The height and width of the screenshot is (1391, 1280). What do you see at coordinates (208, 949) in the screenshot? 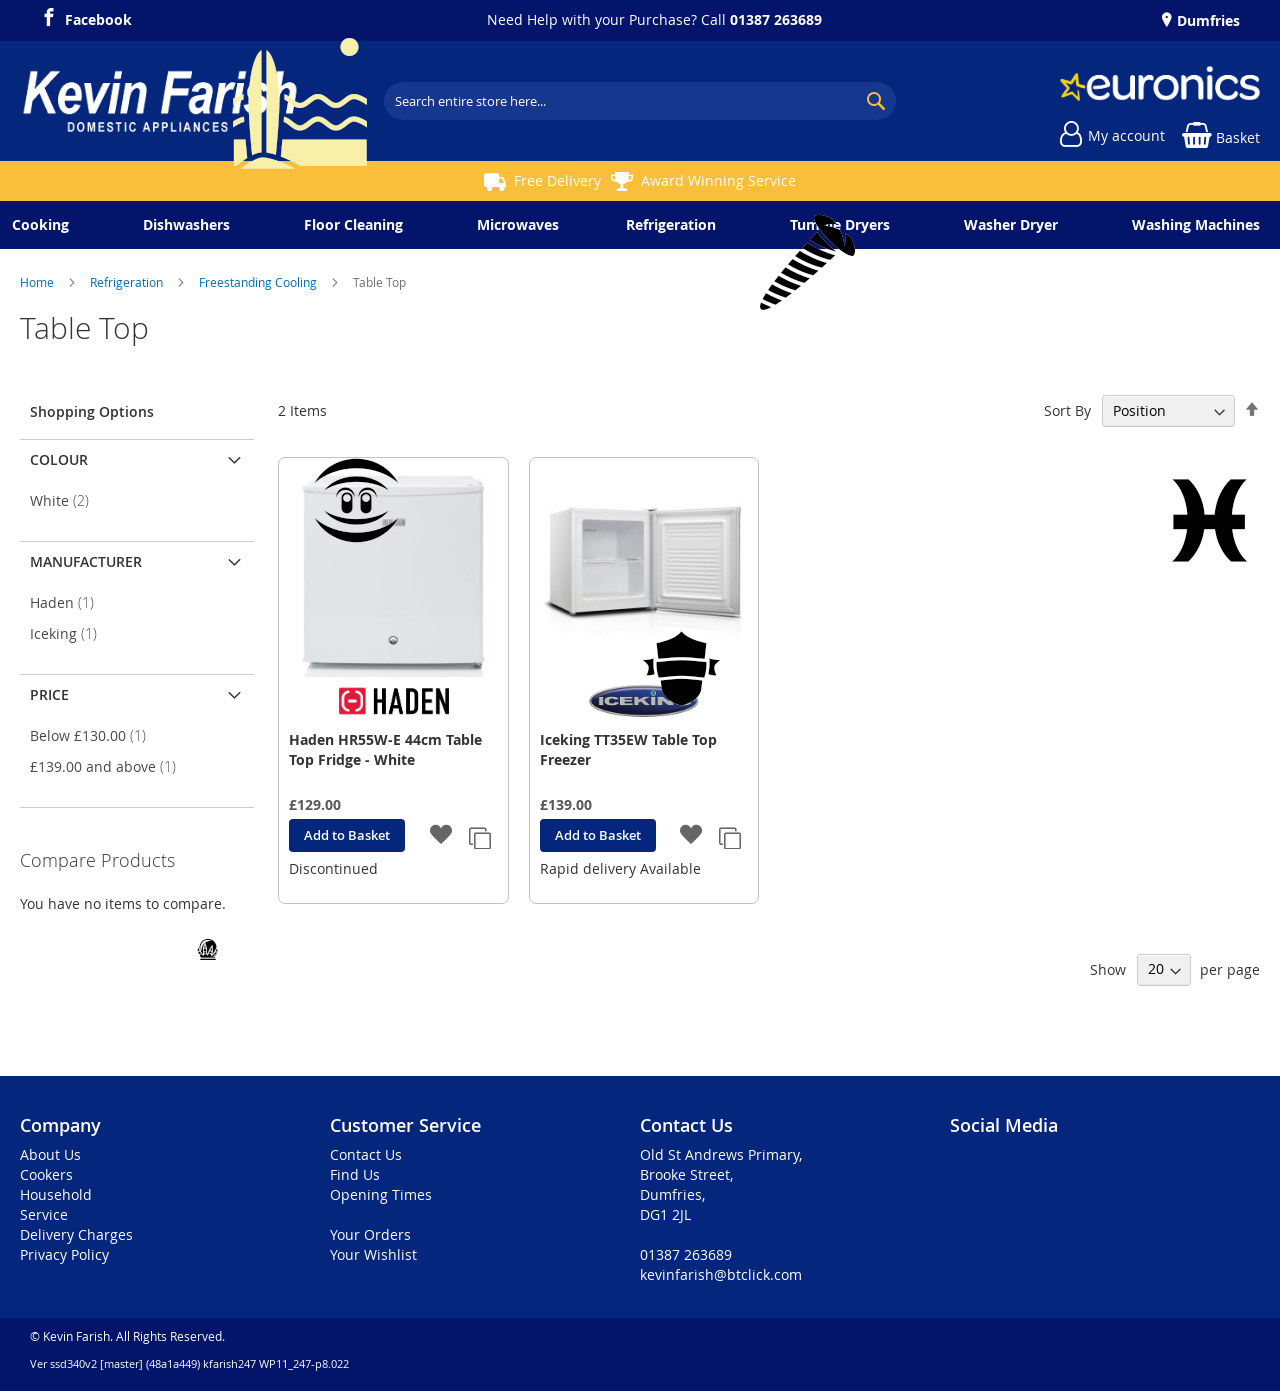
I see `view dragon companion or pet status` at bounding box center [208, 949].